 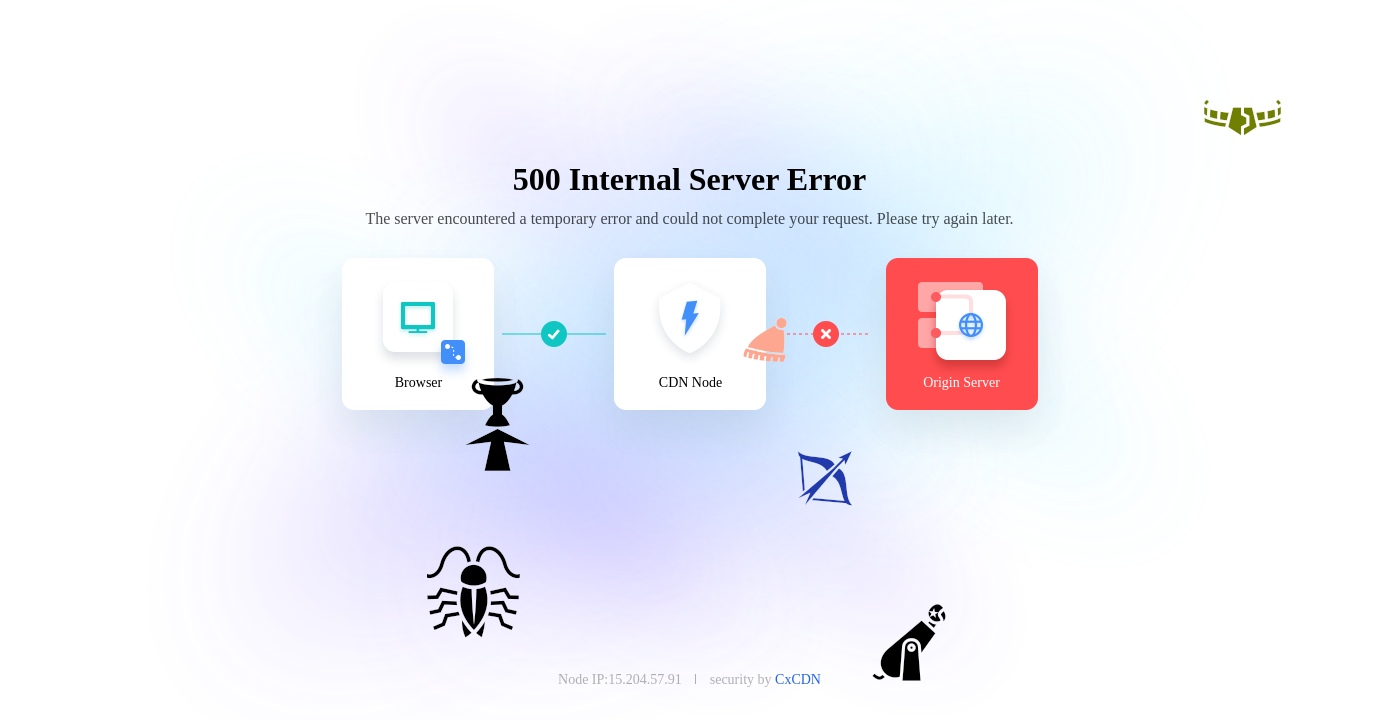 I want to click on launch a stunt or action mini-game, so click(x=911, y=642).